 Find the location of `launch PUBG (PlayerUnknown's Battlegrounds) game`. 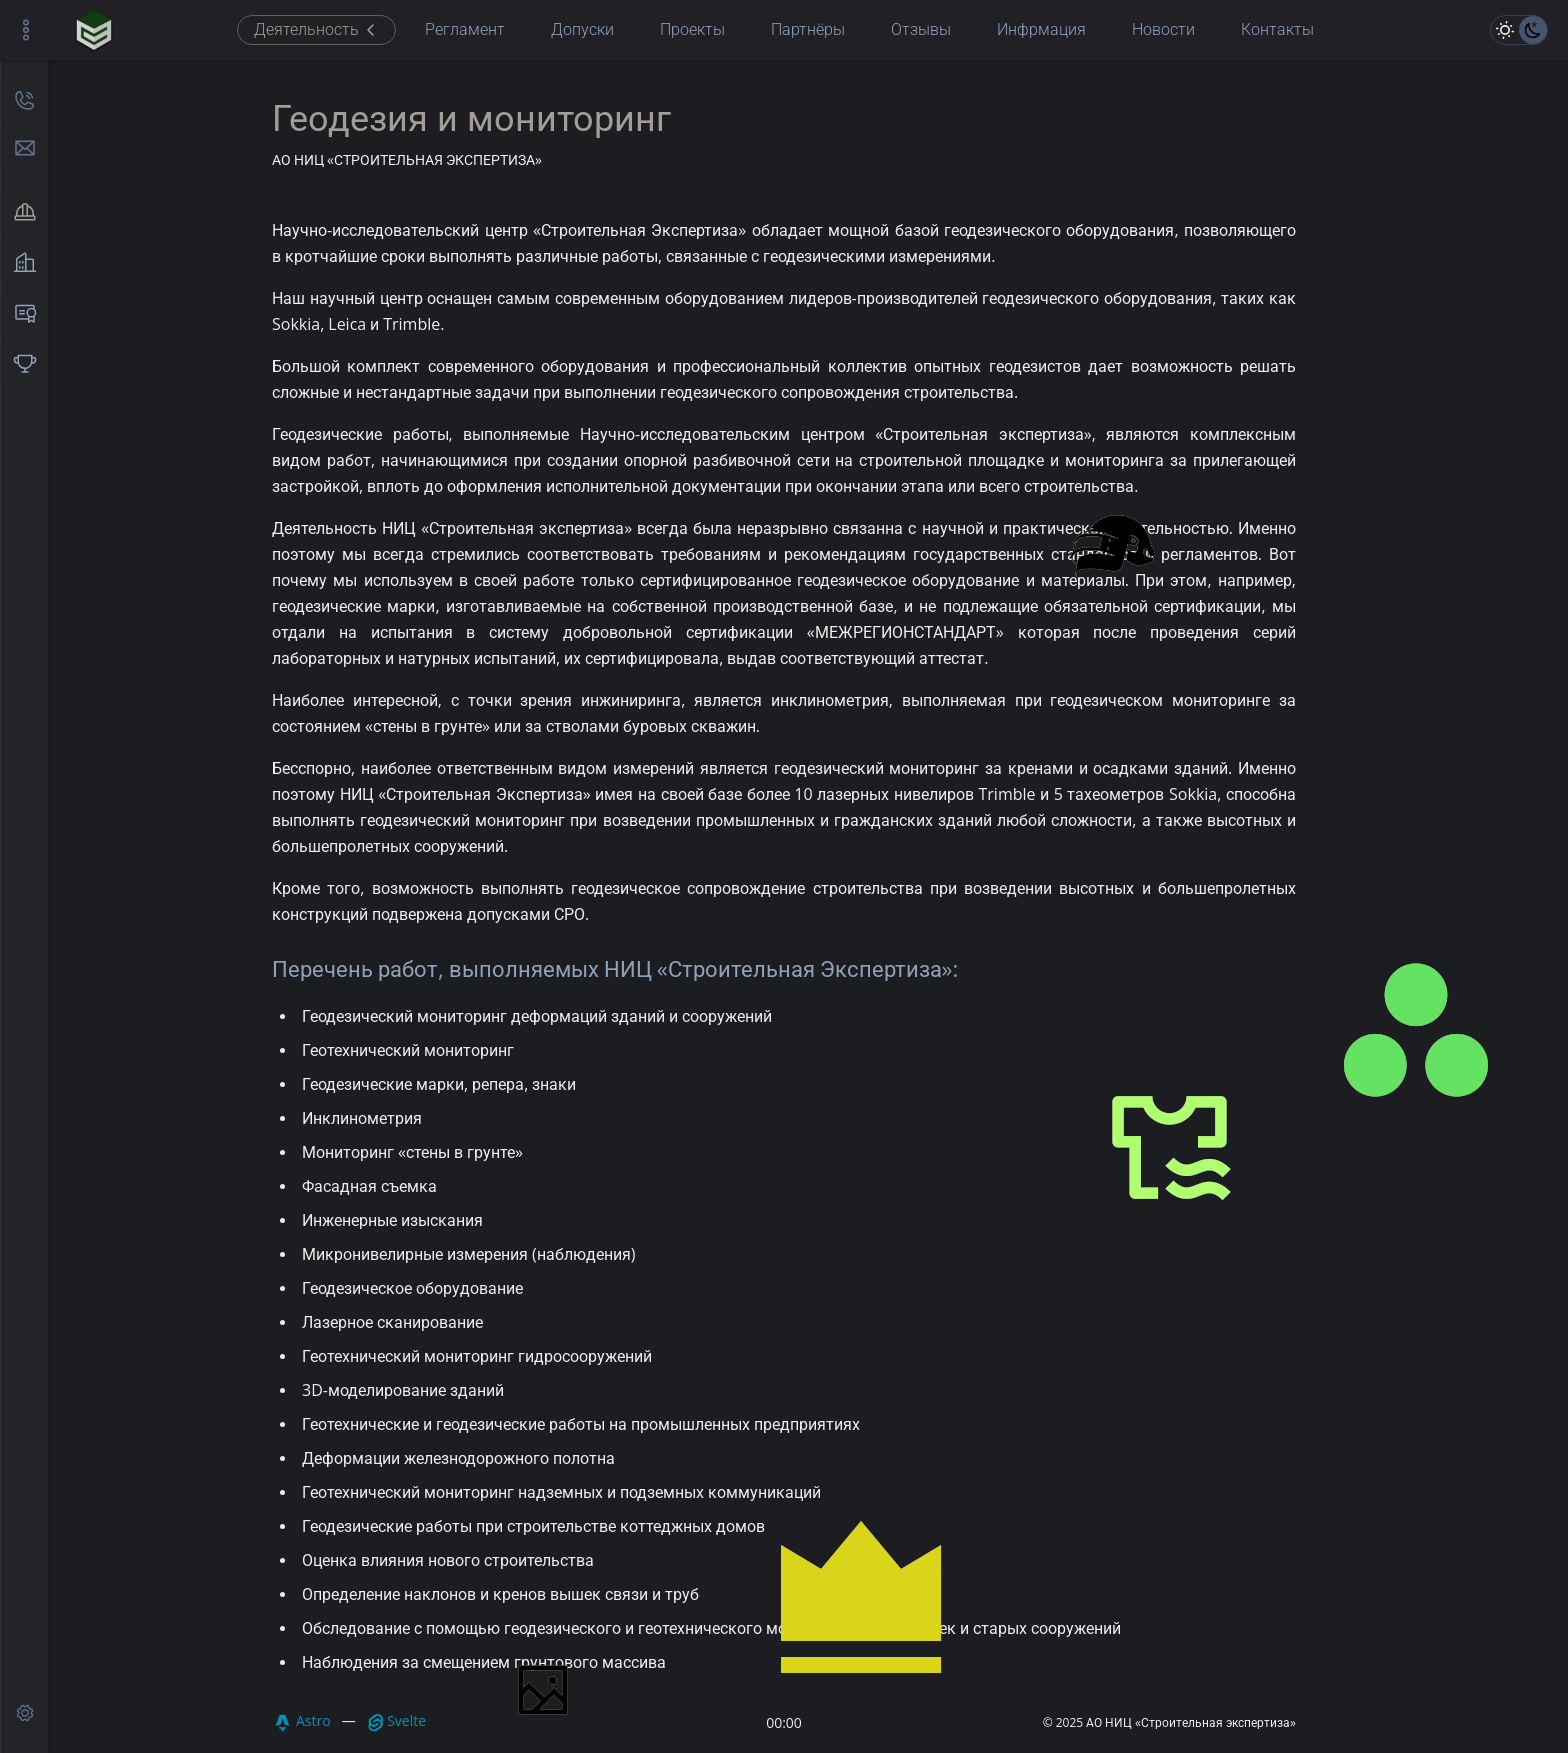

launch PUBG (PlayerUnknown's Battlegrounds) game is located at coordinates (1113, 546).